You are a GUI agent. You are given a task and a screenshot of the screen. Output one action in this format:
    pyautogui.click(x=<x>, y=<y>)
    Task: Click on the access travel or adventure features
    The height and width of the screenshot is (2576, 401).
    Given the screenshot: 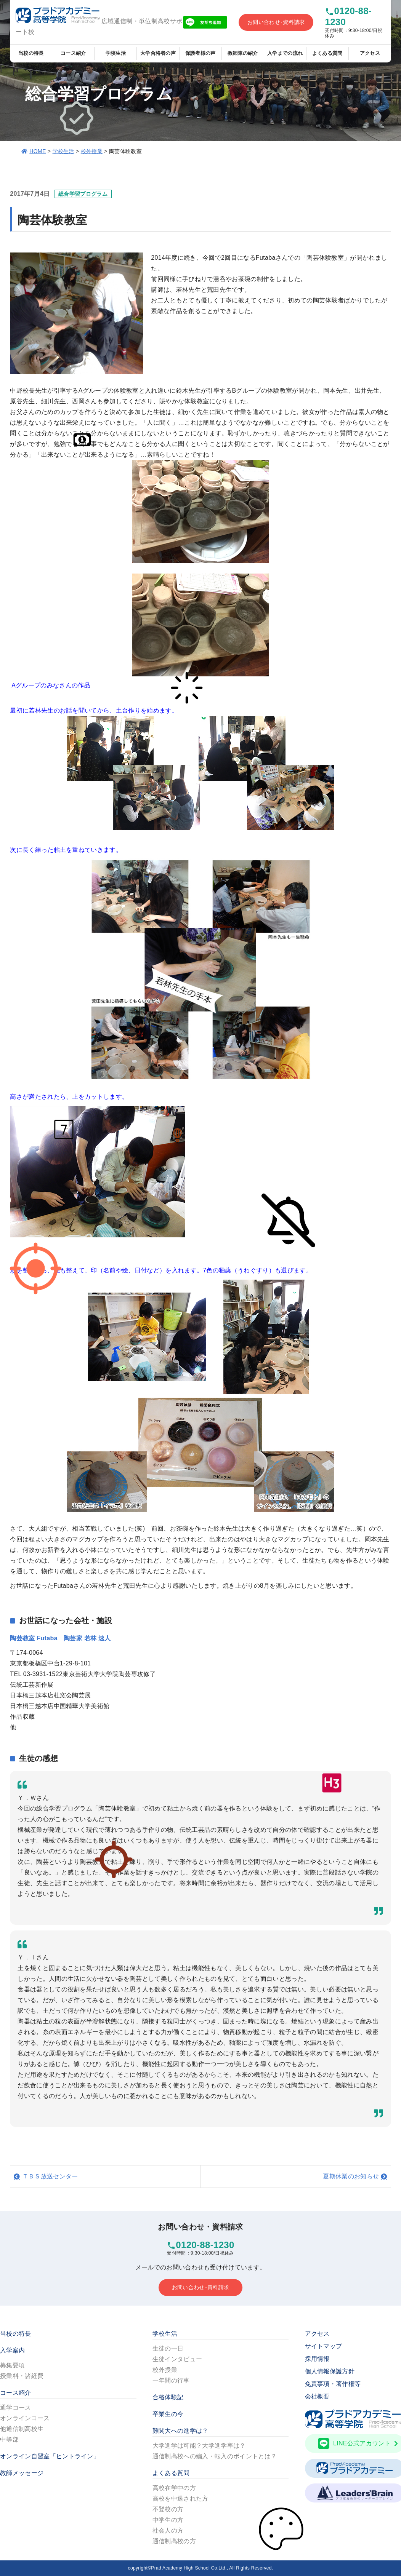 What is the action you would take?
    pyautogui.click(x=177, y=1135)
    